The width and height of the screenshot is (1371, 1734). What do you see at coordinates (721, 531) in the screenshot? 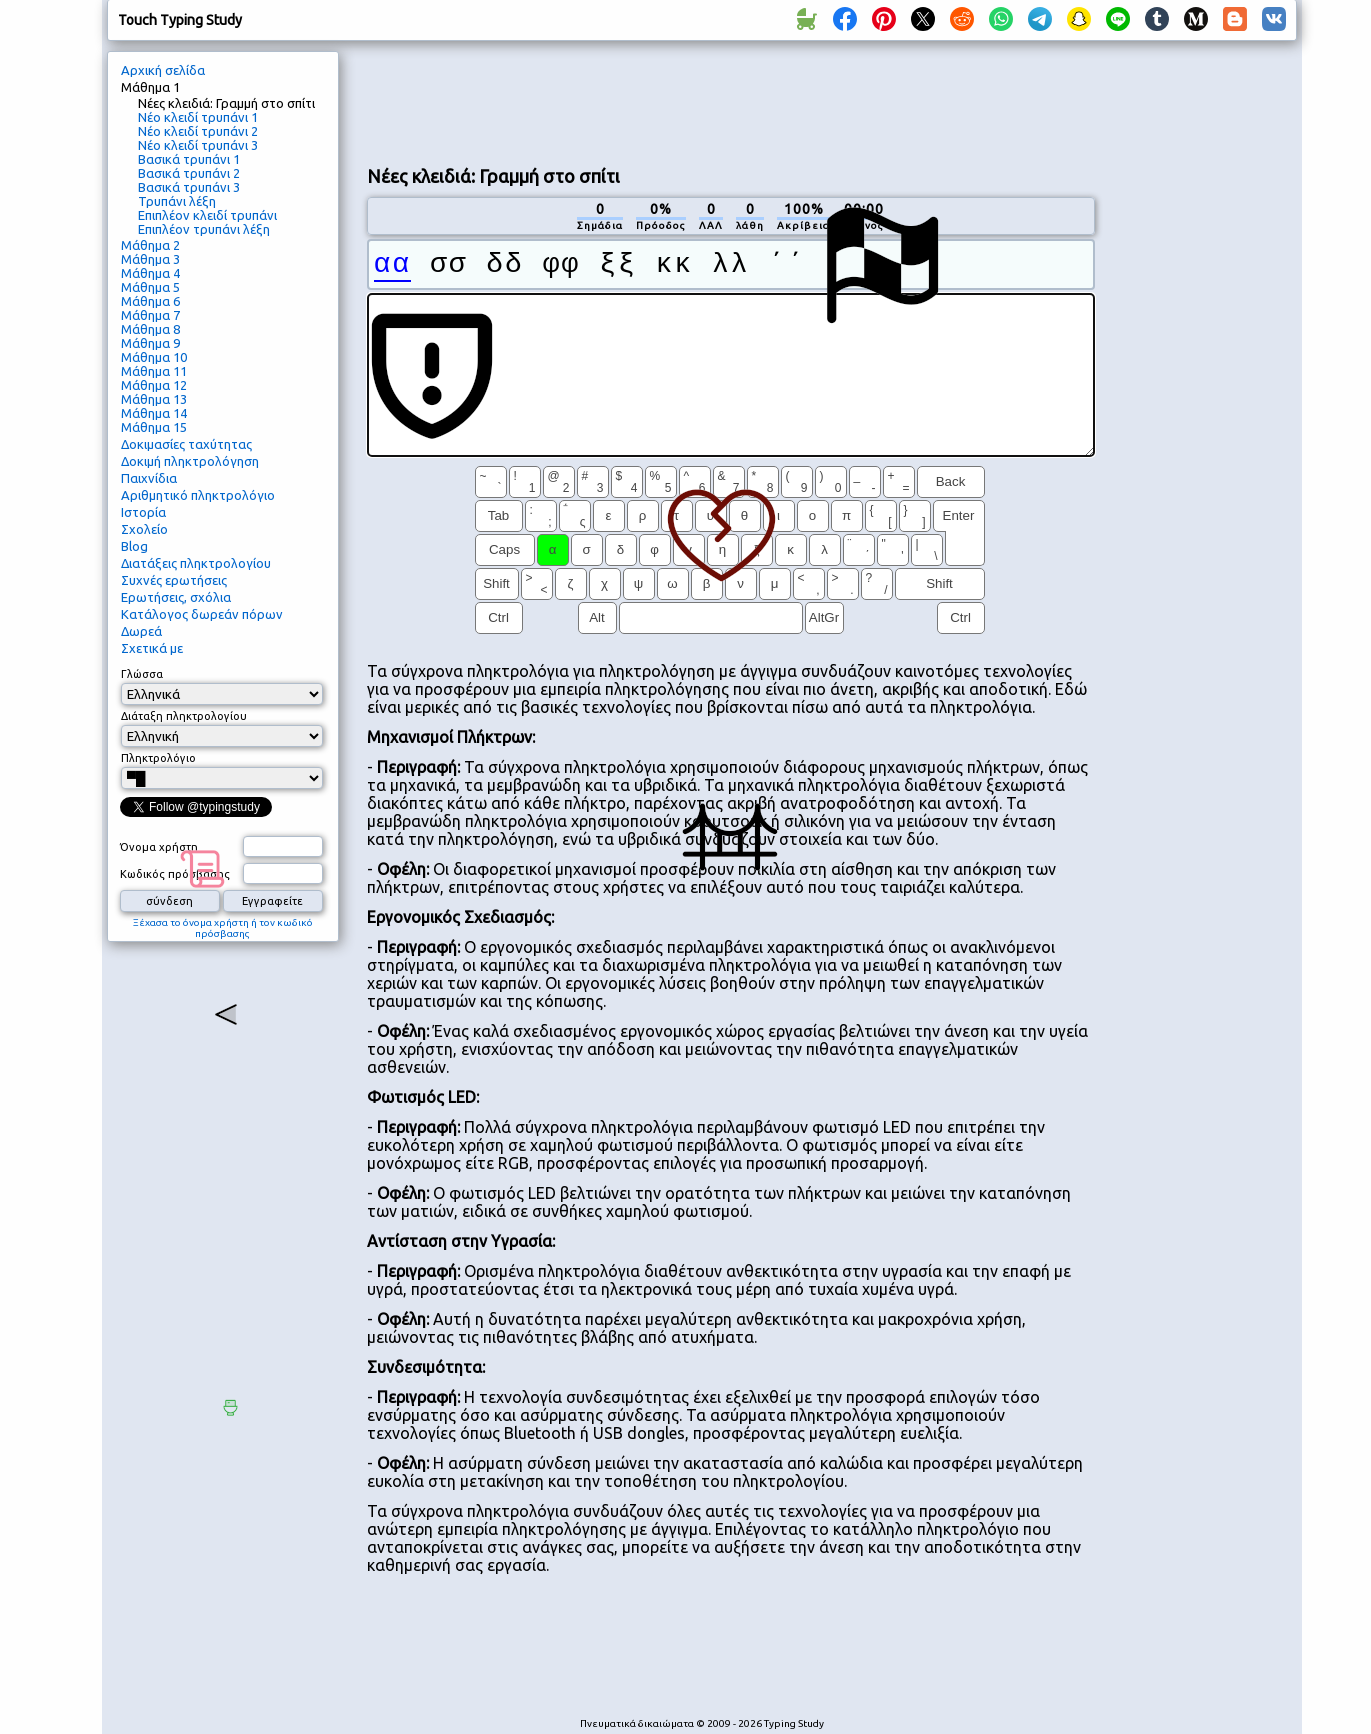
I see `remove from favorites` at bounding box center [721, 531].